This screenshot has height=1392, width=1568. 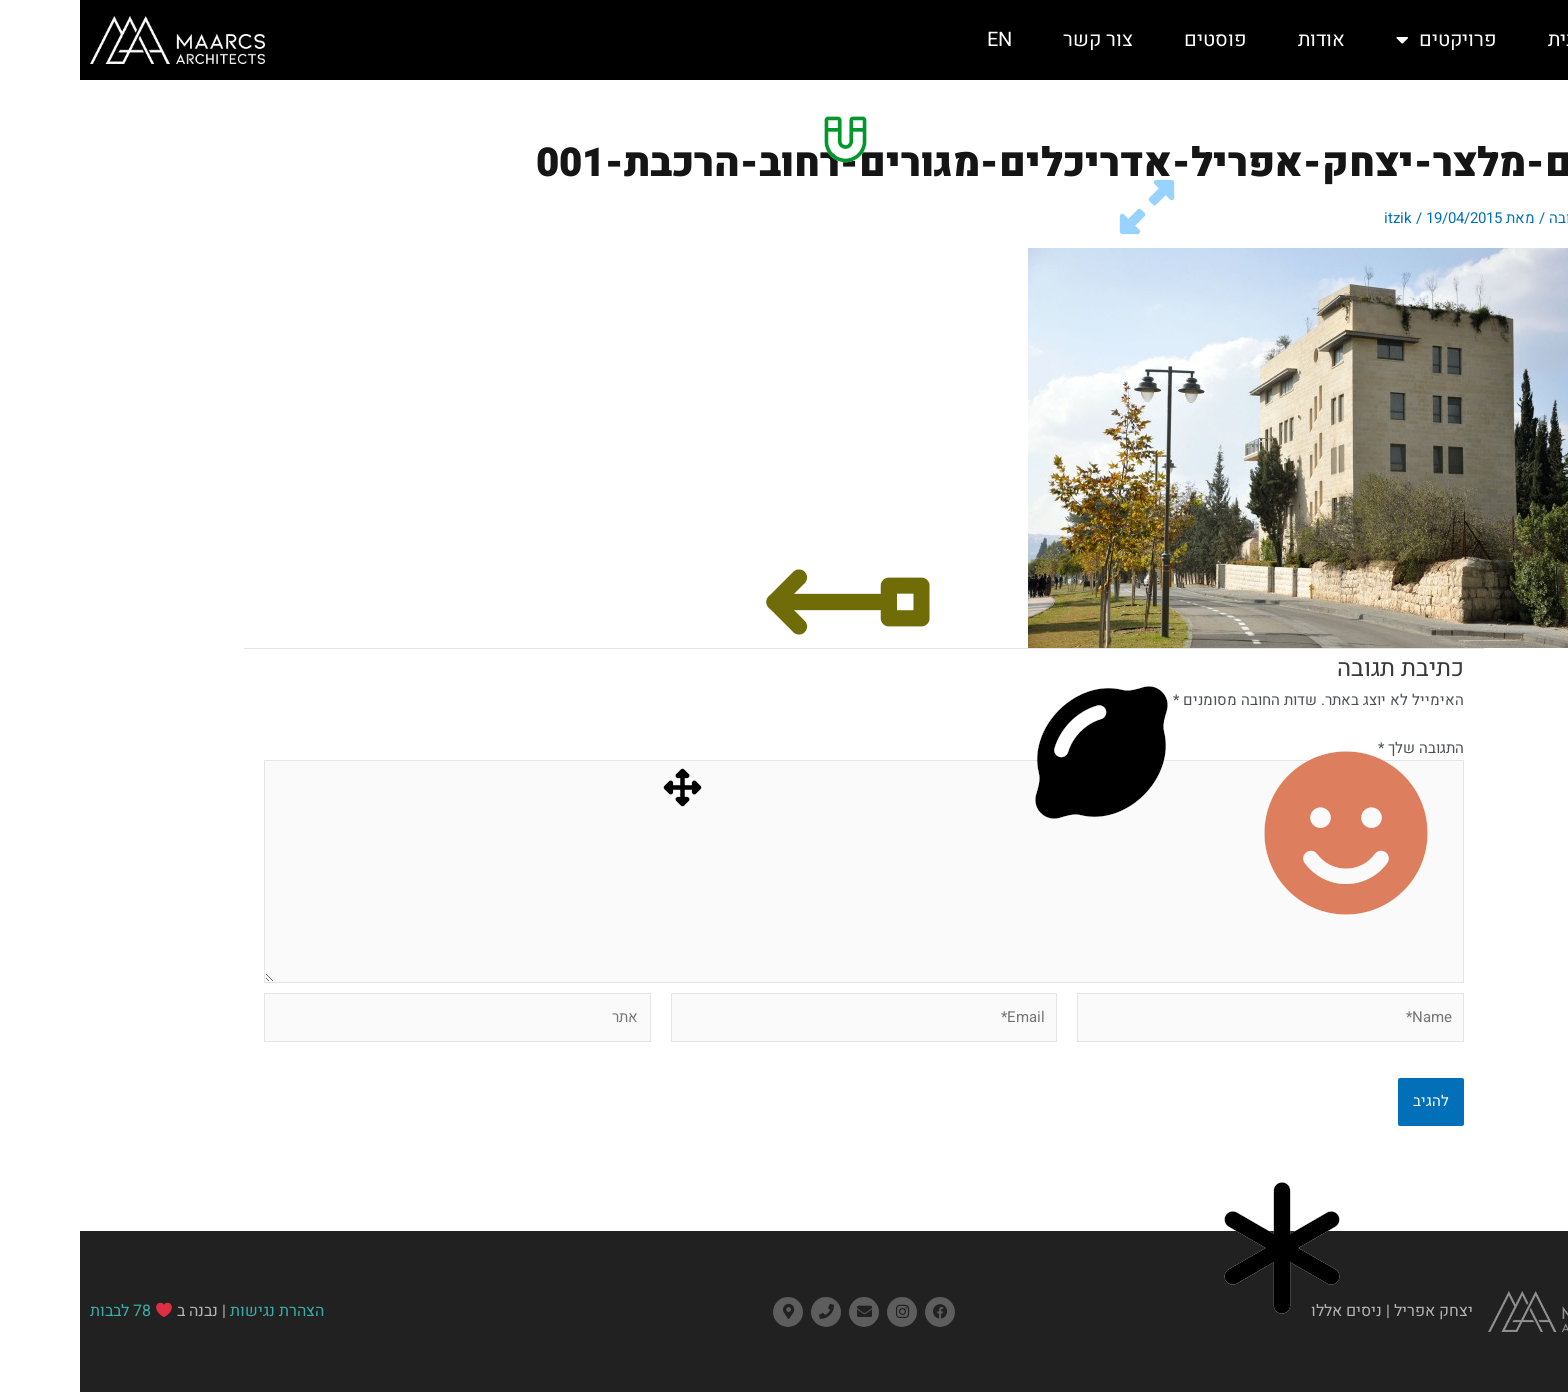 I want to click on add an emoji or reaction, so click(x=1346, y=833).